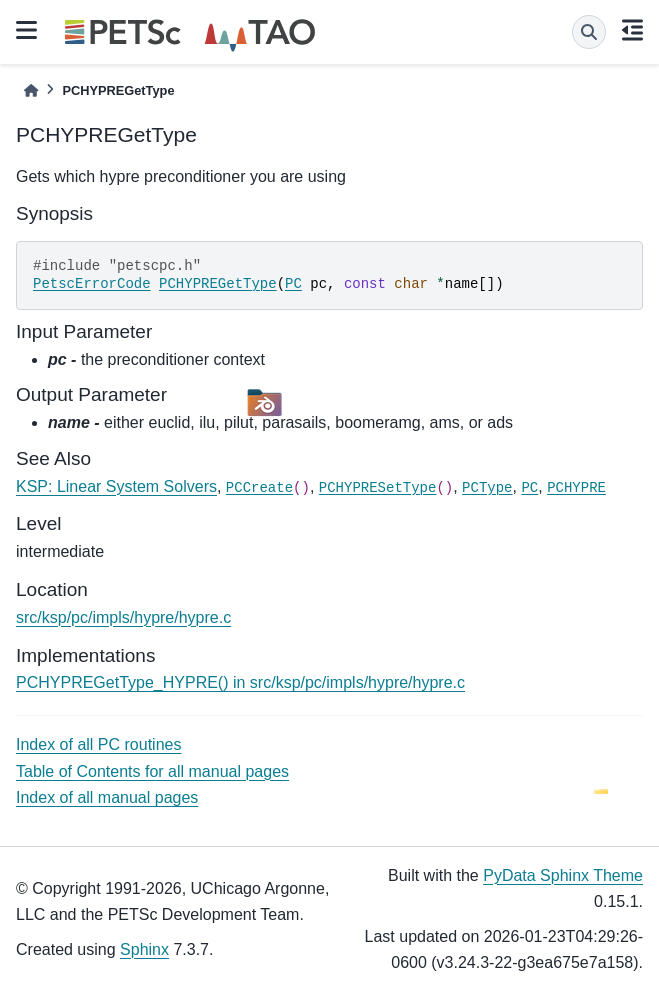 This screenshot has height=992, width=659. I want to click on open folder containing Blender project files, so click(264, 403).